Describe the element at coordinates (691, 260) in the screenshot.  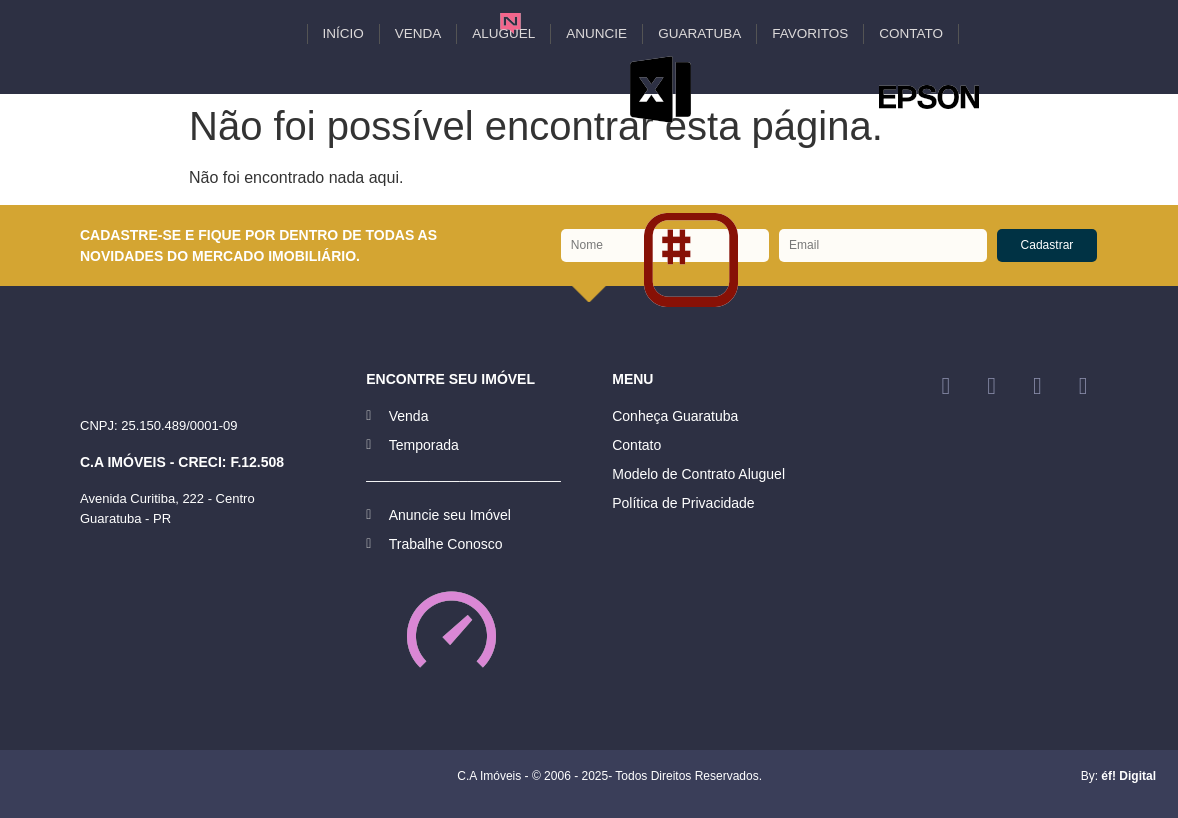
I see `open stackedit markdown editor` at that location.